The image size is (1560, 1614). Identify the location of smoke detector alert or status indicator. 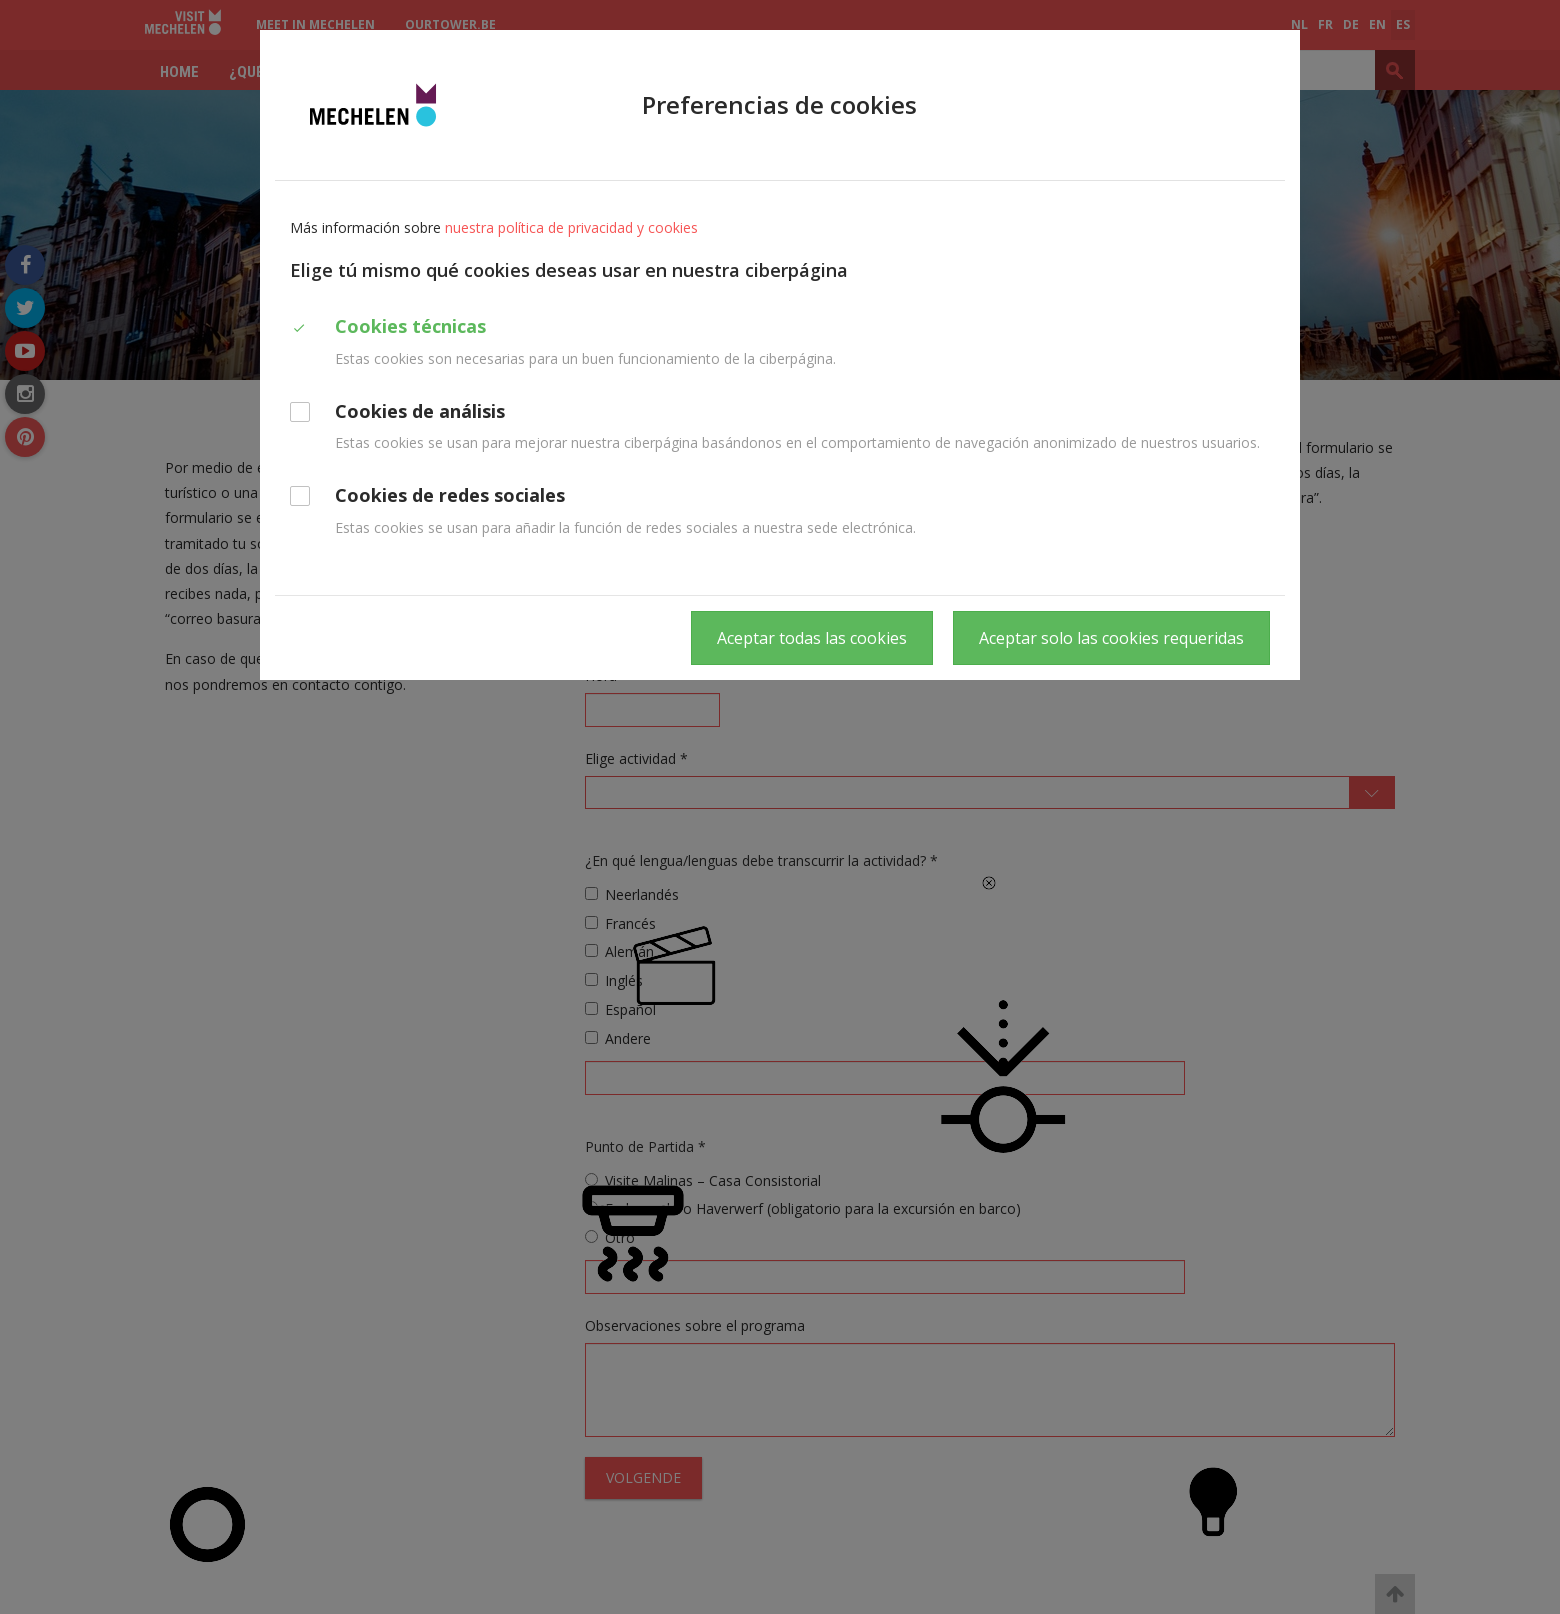
(633, 1231).